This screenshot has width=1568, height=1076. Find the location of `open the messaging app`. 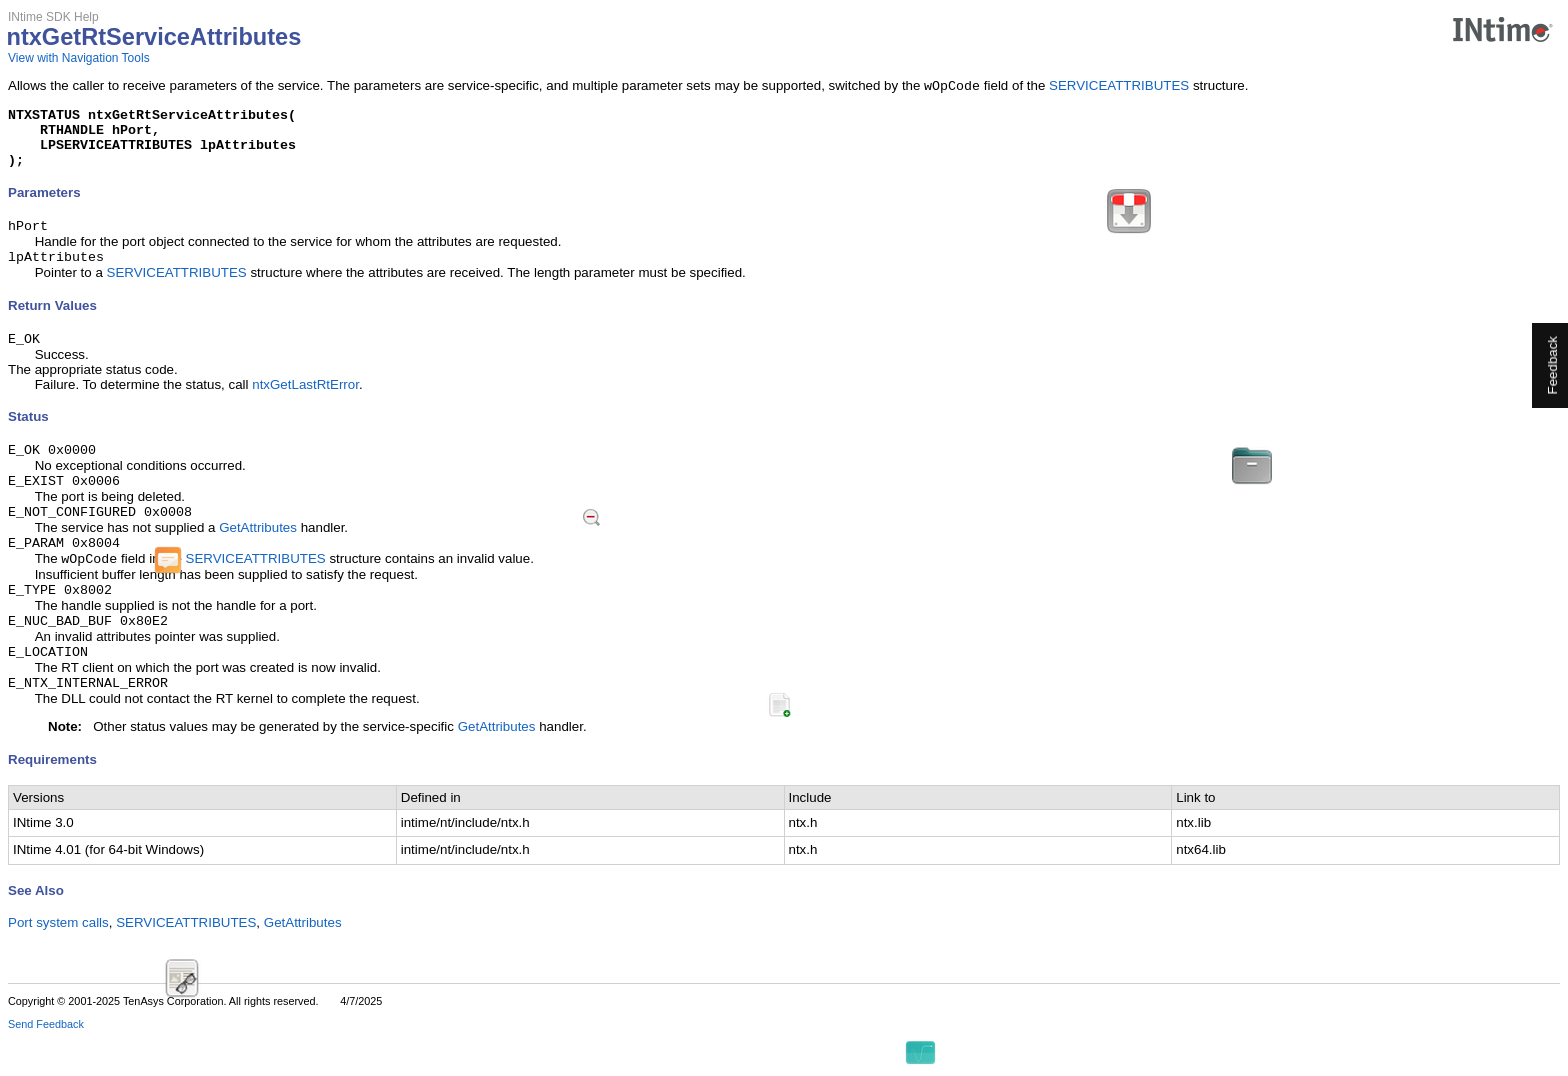

open the messaging app is located at coordinates (168, 560).